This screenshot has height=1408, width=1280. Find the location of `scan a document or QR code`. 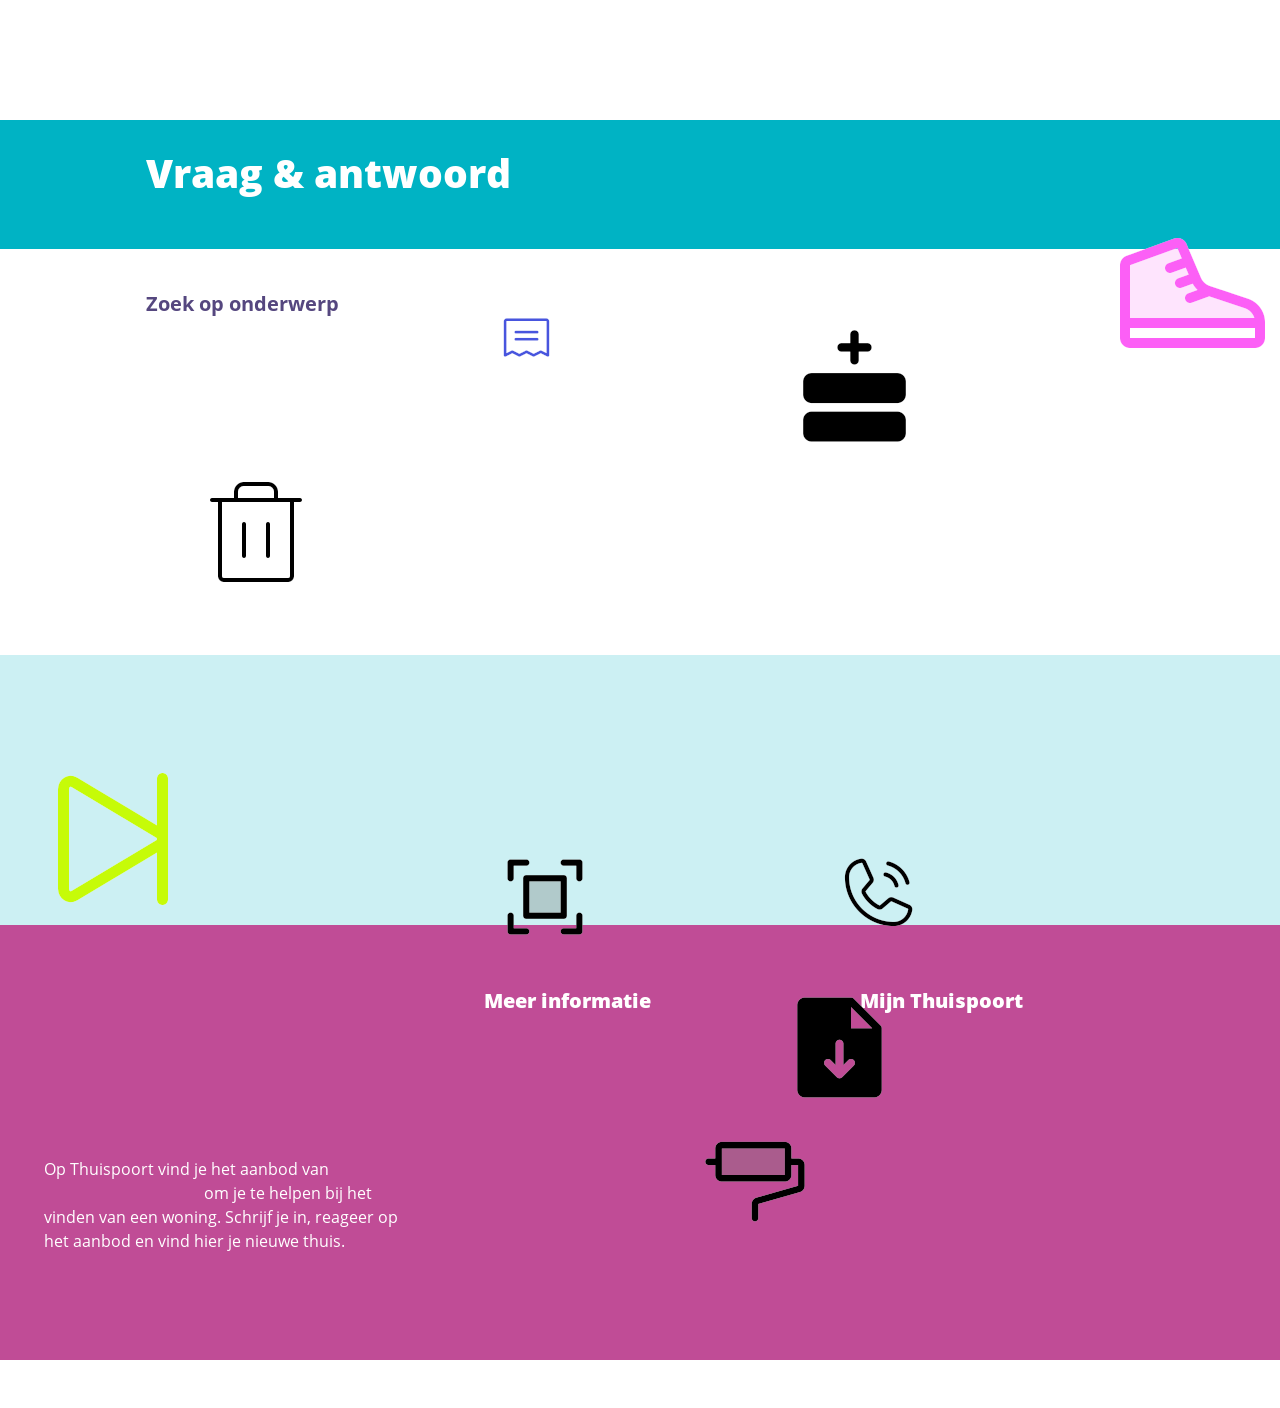

scan a document or QR code is located at coordinates (545, 897).